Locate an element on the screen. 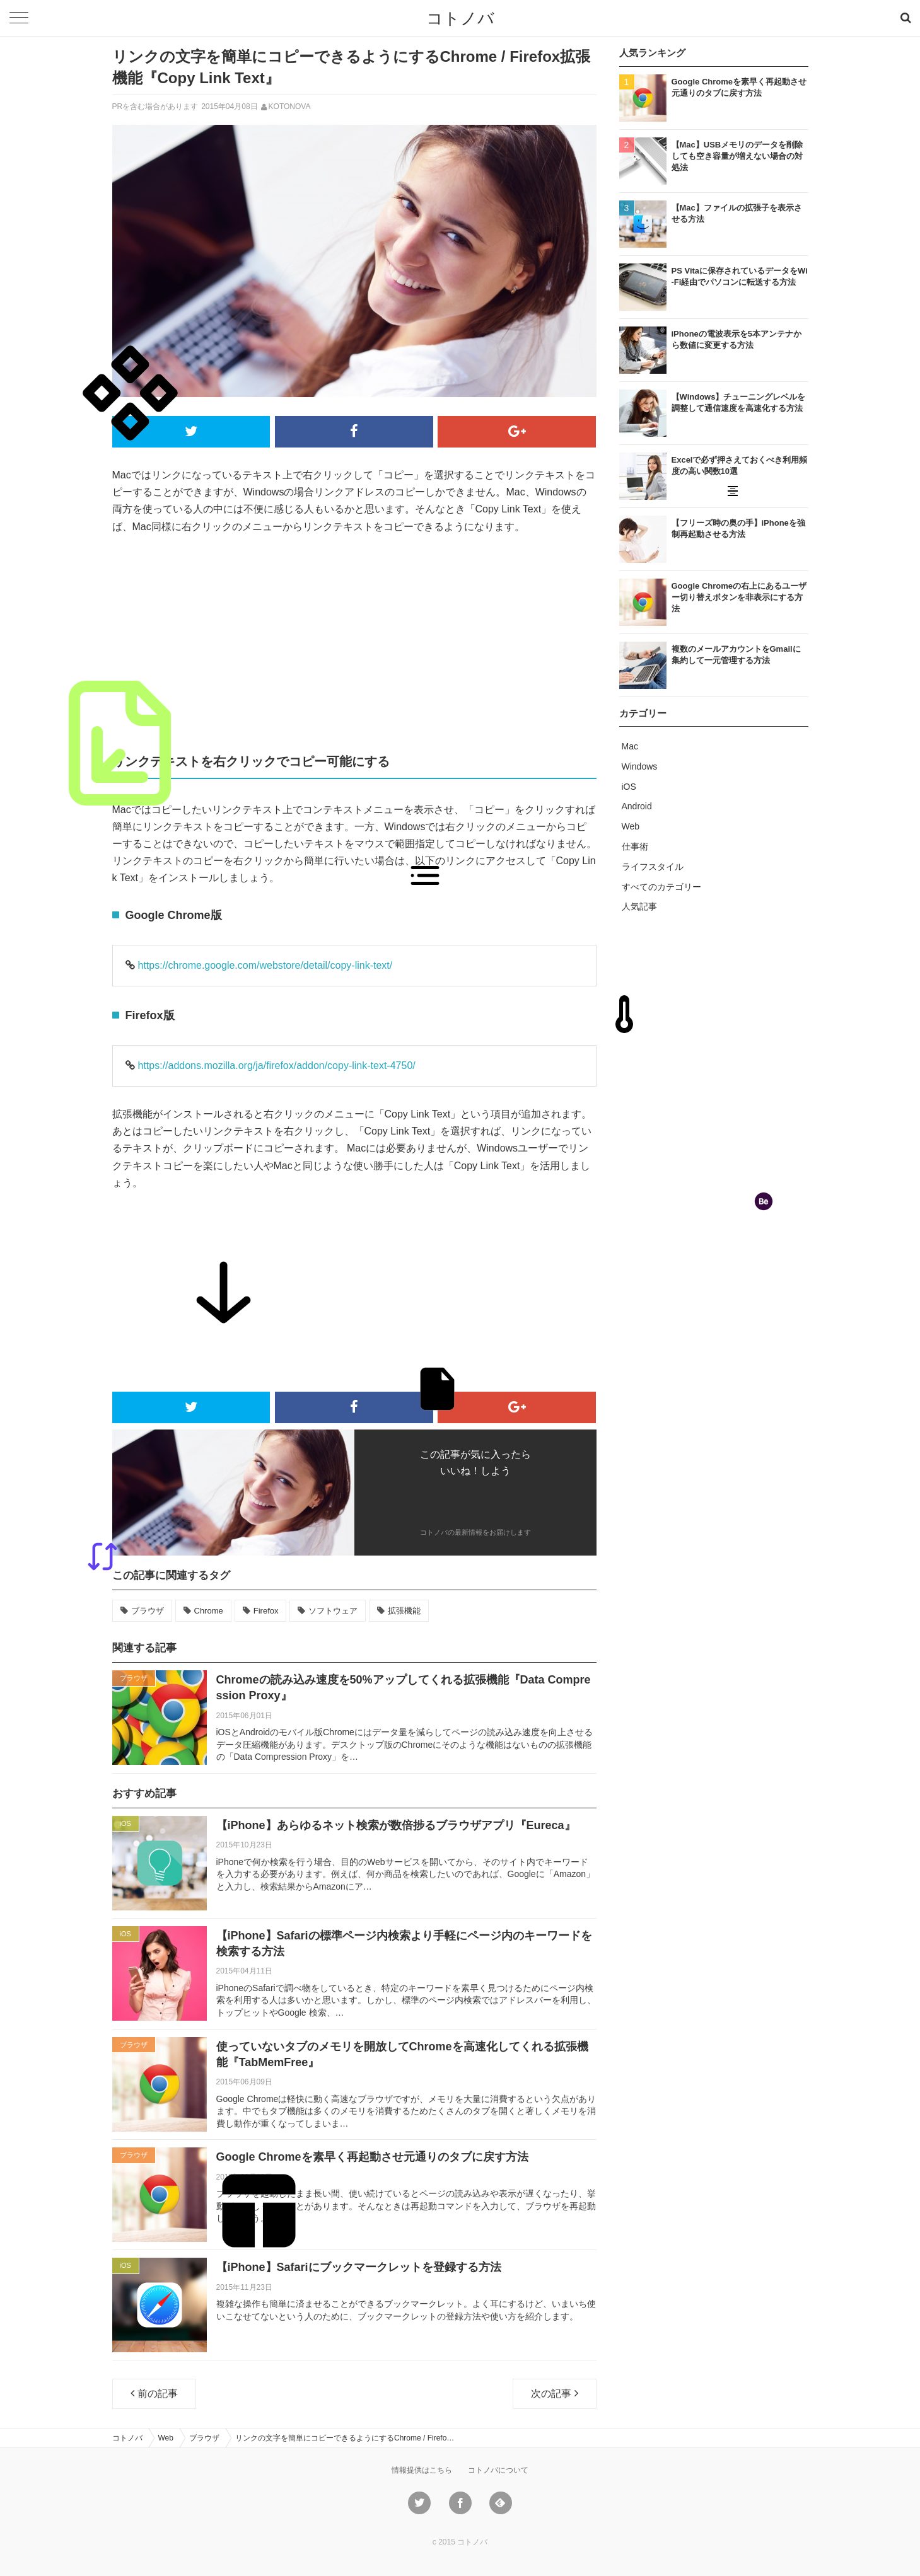 This screenshot has height=2576, width=920. flip or mirror content horizontally is located at coordinates (102, 1556).